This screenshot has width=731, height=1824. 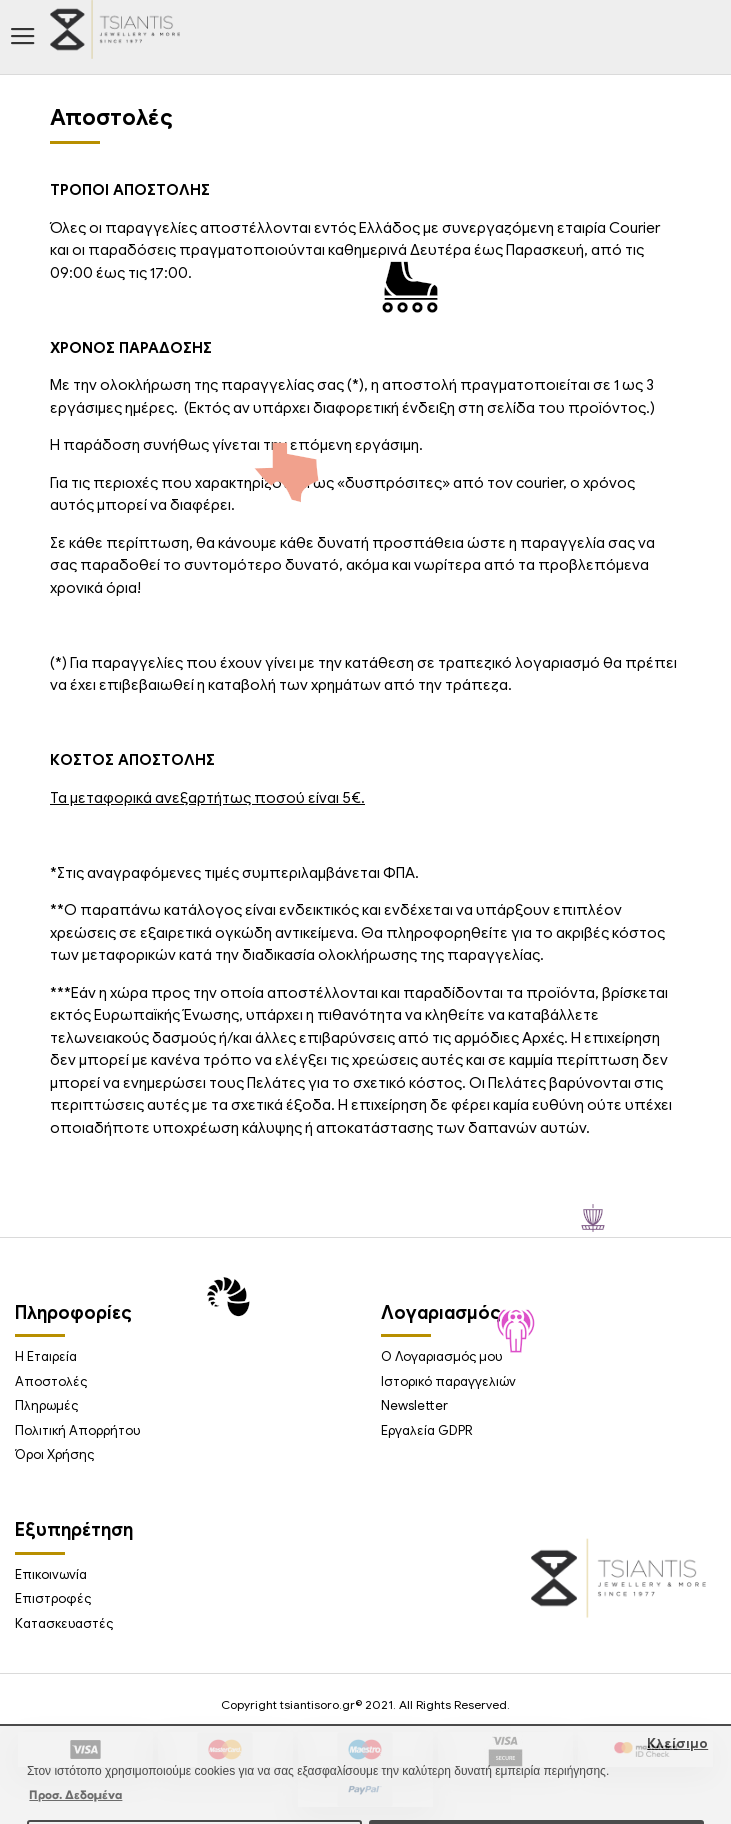 What do you see at coordinates (593, 1218) in the screenshot?
I see `access disc golf course information` at bounding box center [593, 1218].